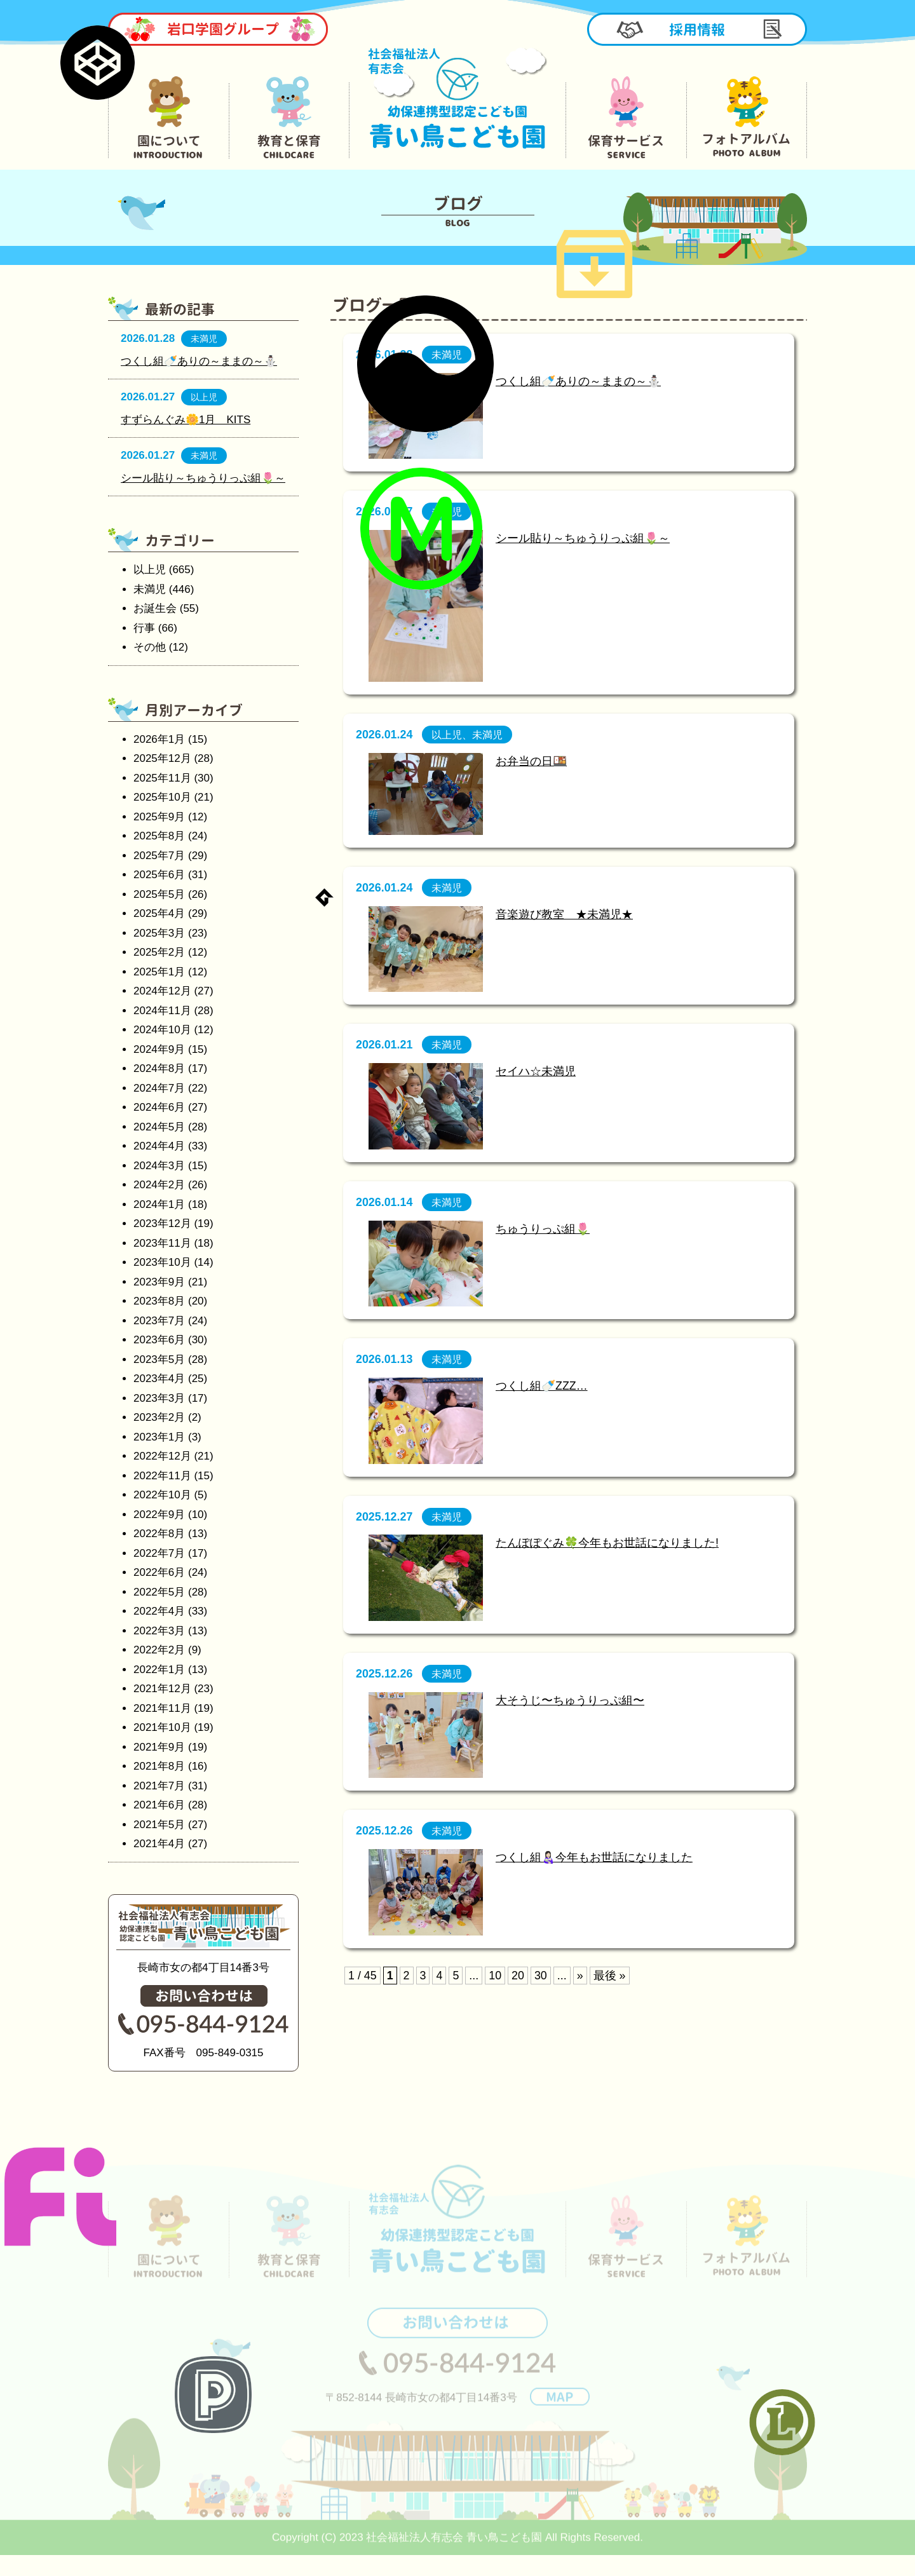 The width and height of the screenshot is (915, 2576). What do you see at coordinates (594, 264) in the screenshot?
I see `archive selected messages to inbox storage` at bounding box center [594, 264].